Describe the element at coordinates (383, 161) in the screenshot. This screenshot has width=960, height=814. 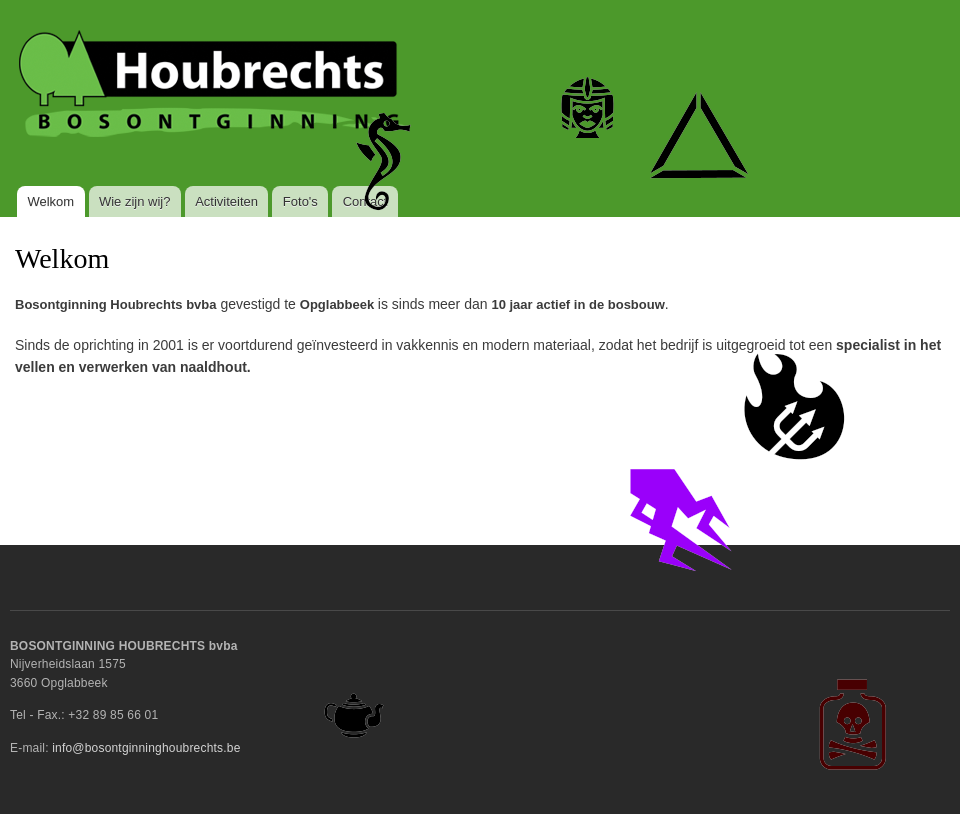
I see `decorative seahorse icon for marine-themed games` at that location.